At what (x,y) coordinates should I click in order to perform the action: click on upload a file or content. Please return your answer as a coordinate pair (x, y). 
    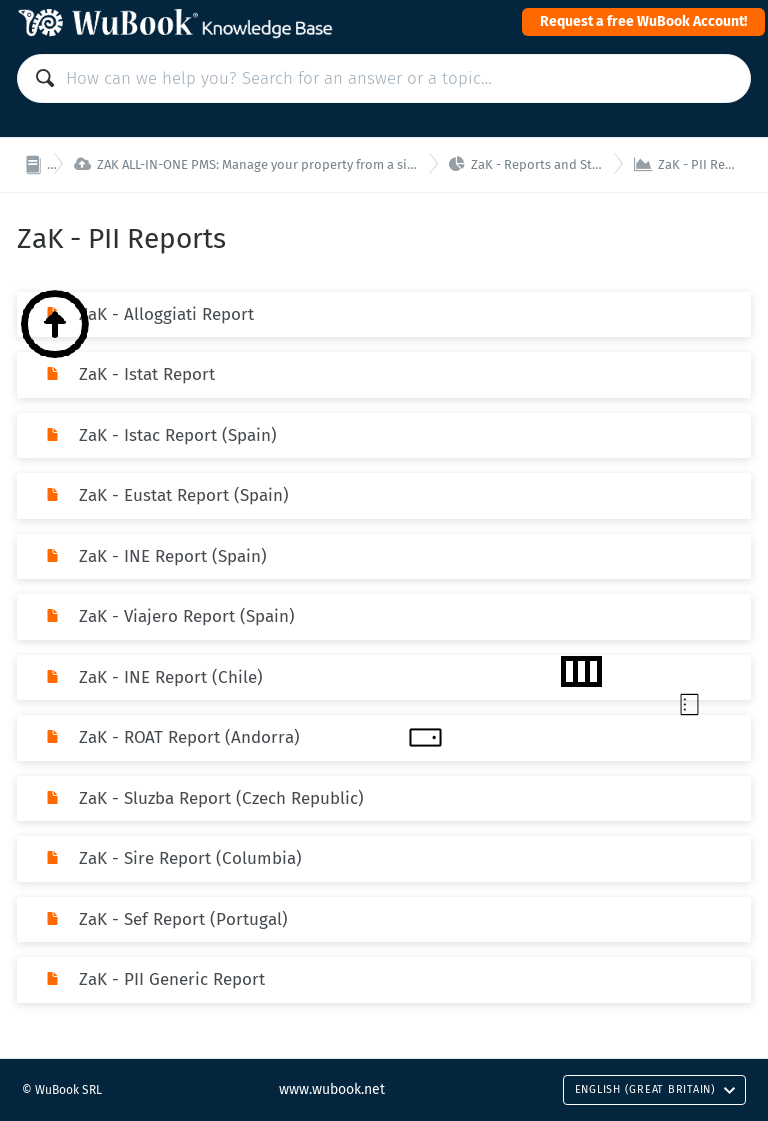
    Looking at the image, I should click on (55, 324).